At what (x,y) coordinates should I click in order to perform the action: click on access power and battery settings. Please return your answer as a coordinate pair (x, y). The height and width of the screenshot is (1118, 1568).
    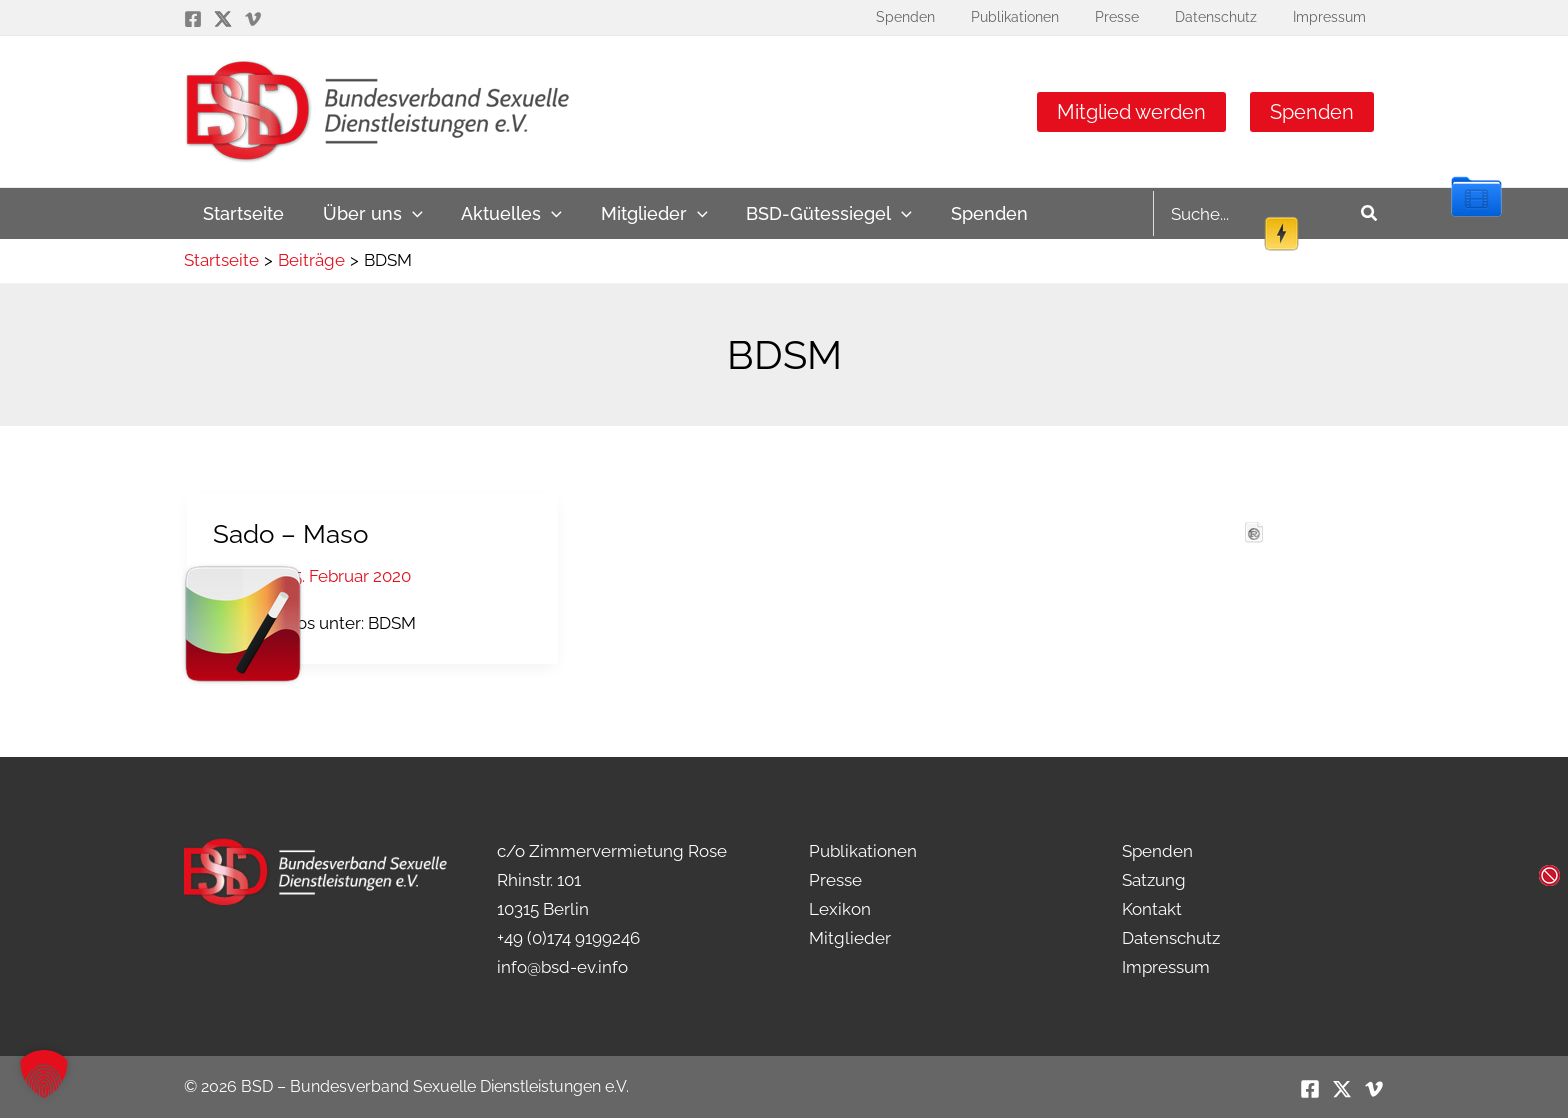
    Looking at the image, I should click on (1281, 233).